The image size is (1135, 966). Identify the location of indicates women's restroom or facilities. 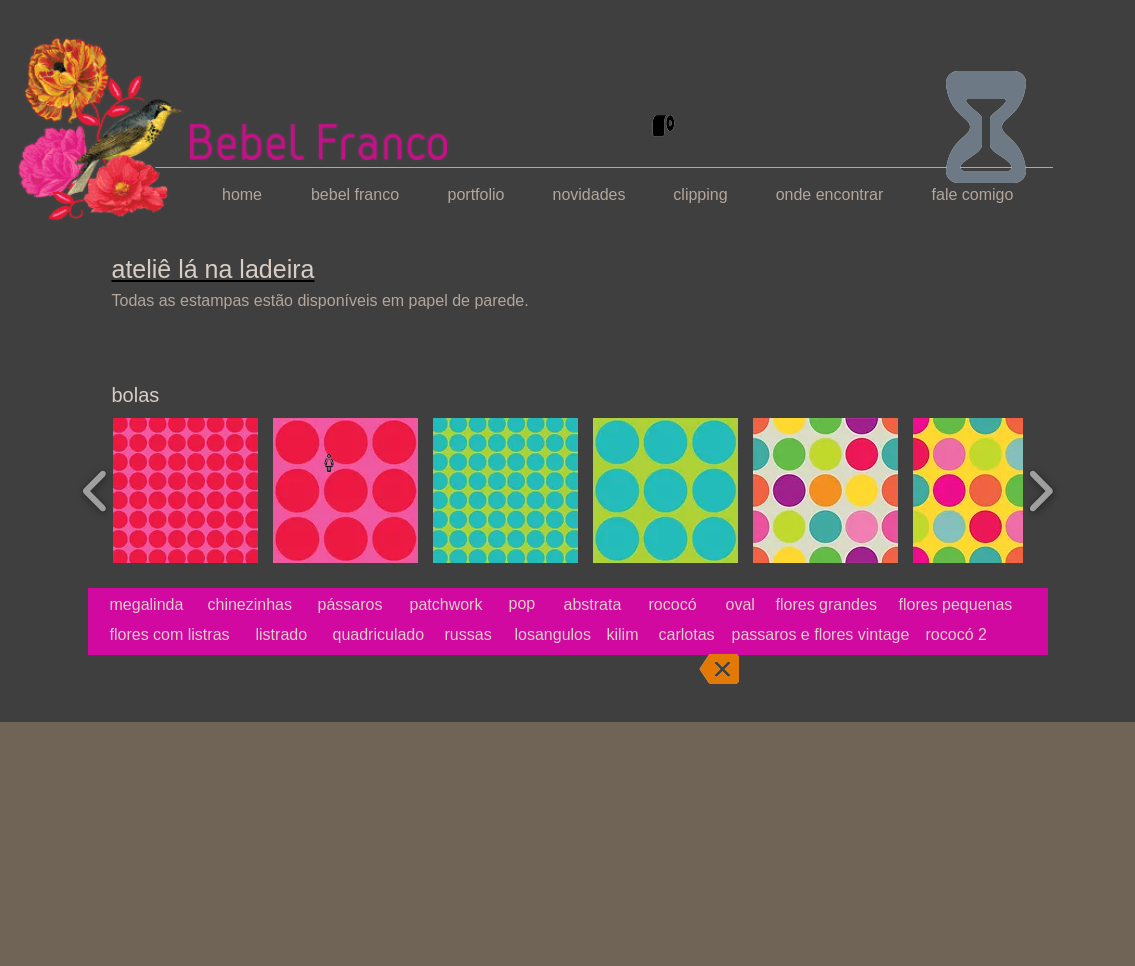
(329, 463).